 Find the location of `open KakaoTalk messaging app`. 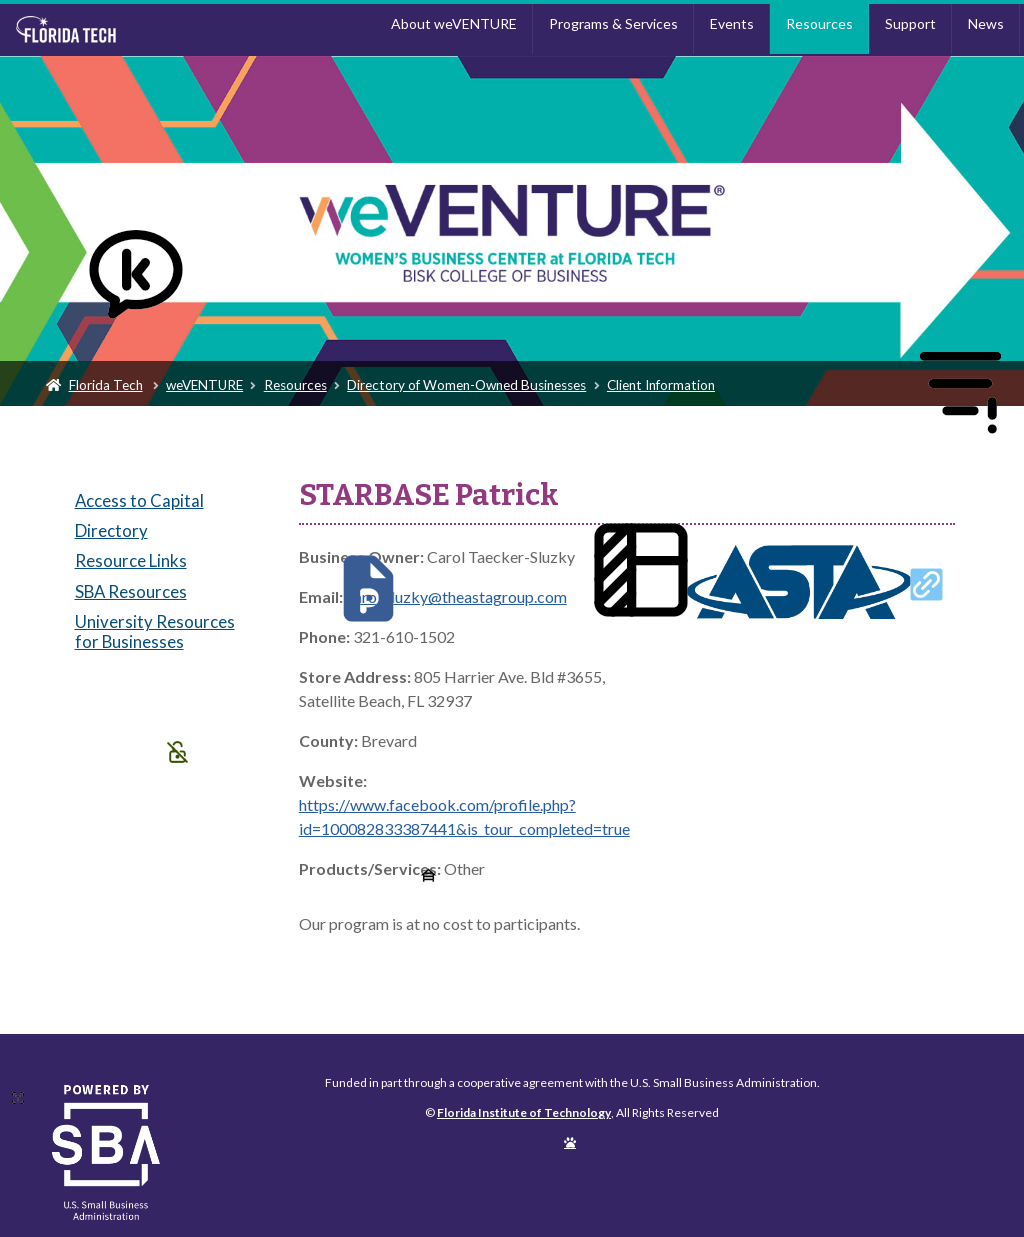

open KakaoTalk messaging app is located at coordinates (136, 272).